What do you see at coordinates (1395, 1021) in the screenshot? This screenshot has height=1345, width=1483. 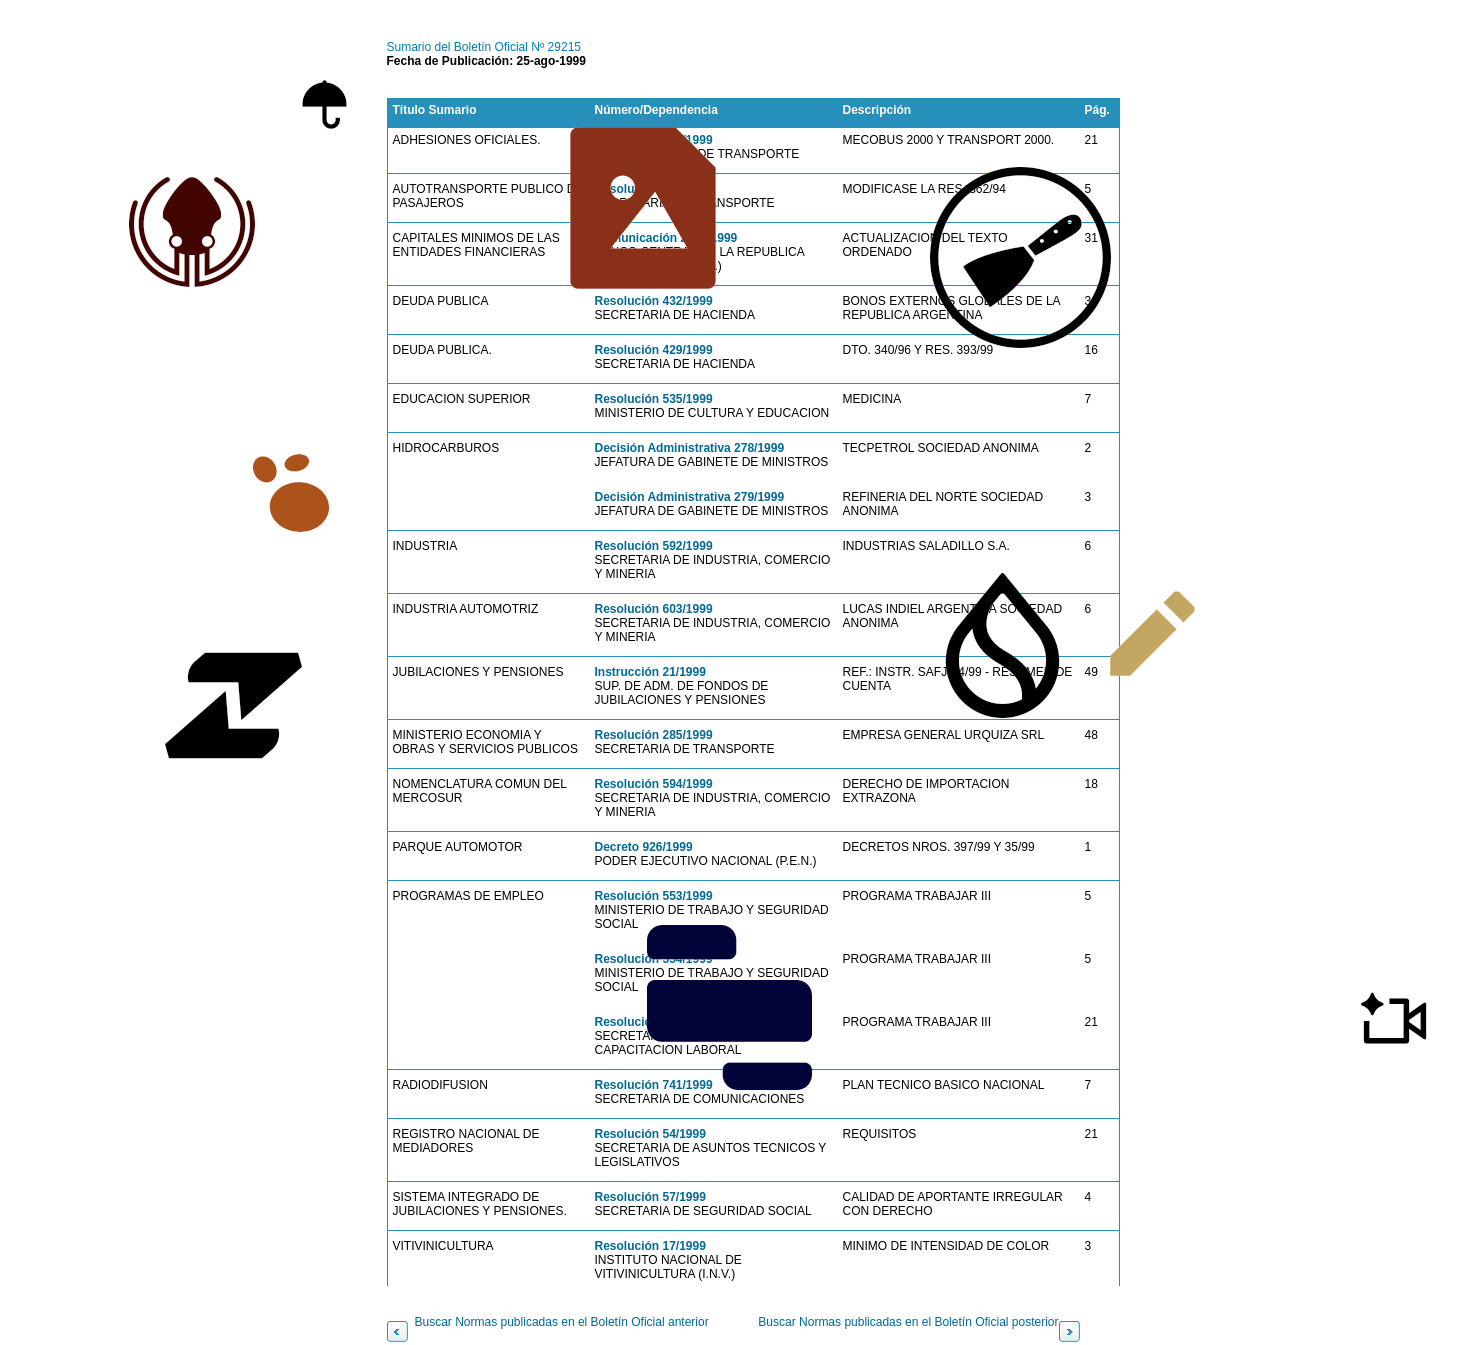 I see `enable AI-powered video features` at bounding box center [1395, 1021].